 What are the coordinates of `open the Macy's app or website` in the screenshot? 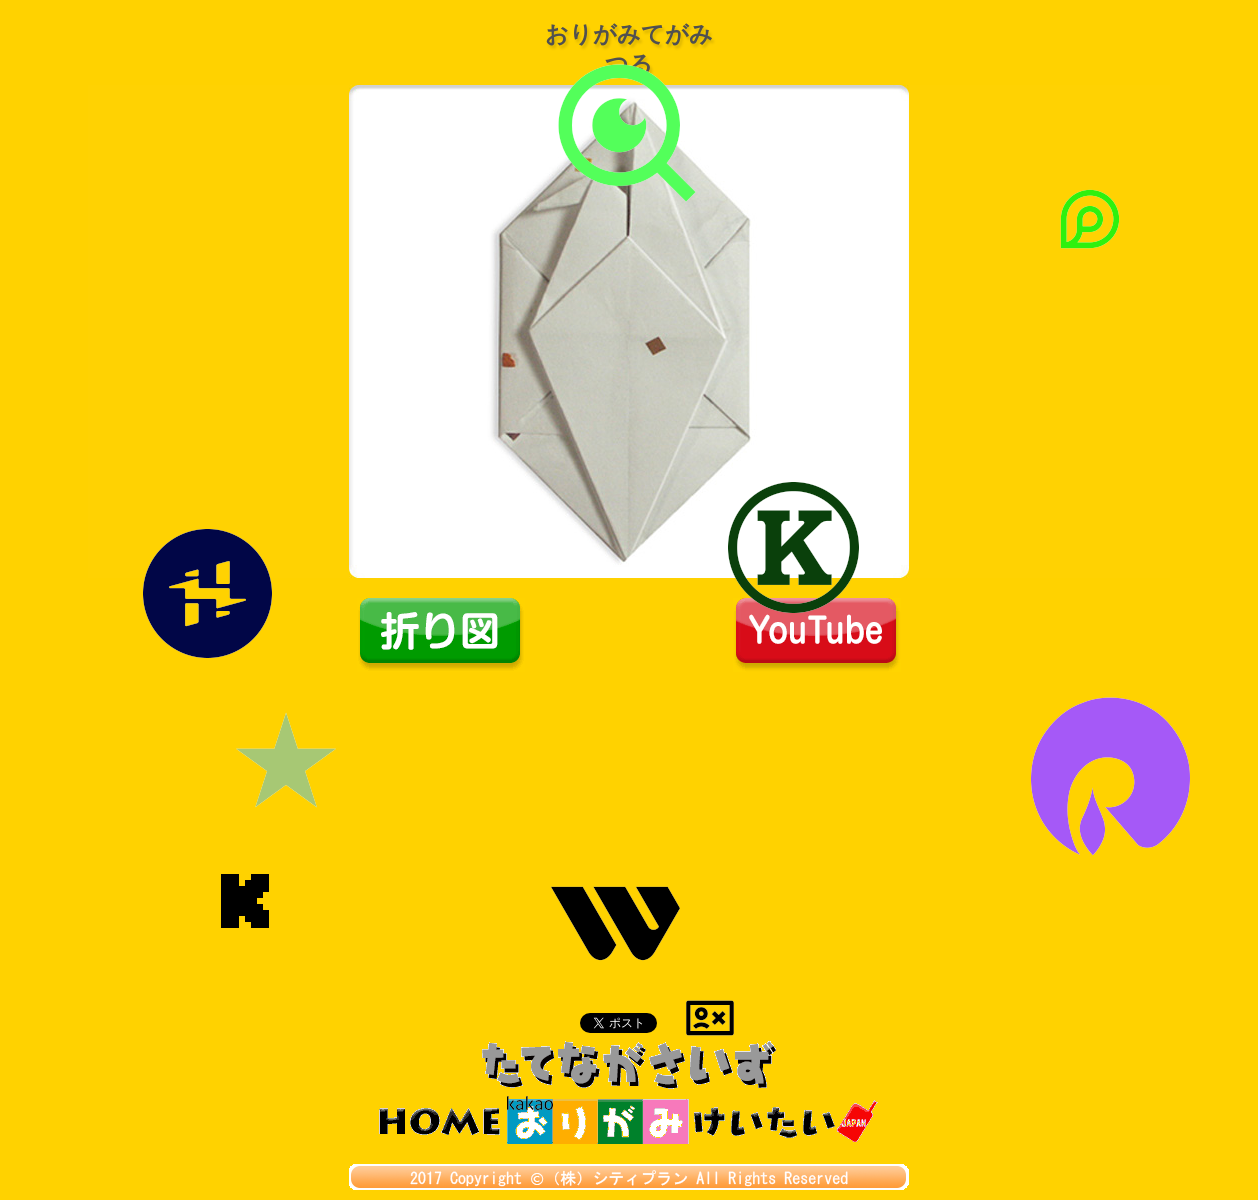 It's located at (286, 760).